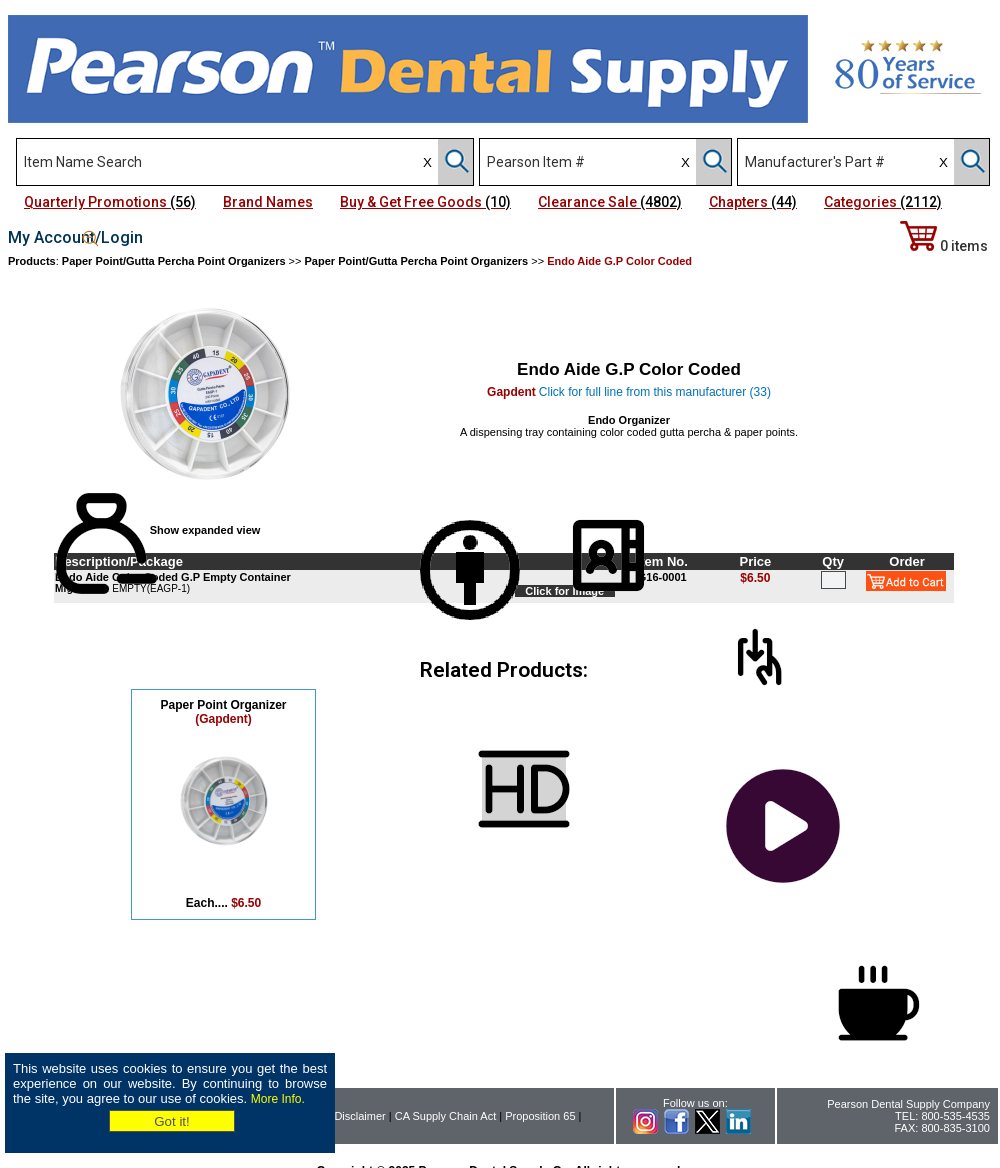 This screenshot has height=1168, width=1000. What do you see at coordinates (757, 657) in the screenshot?
I see `withdraw funds or cash out` at bounding box center [757, 657].